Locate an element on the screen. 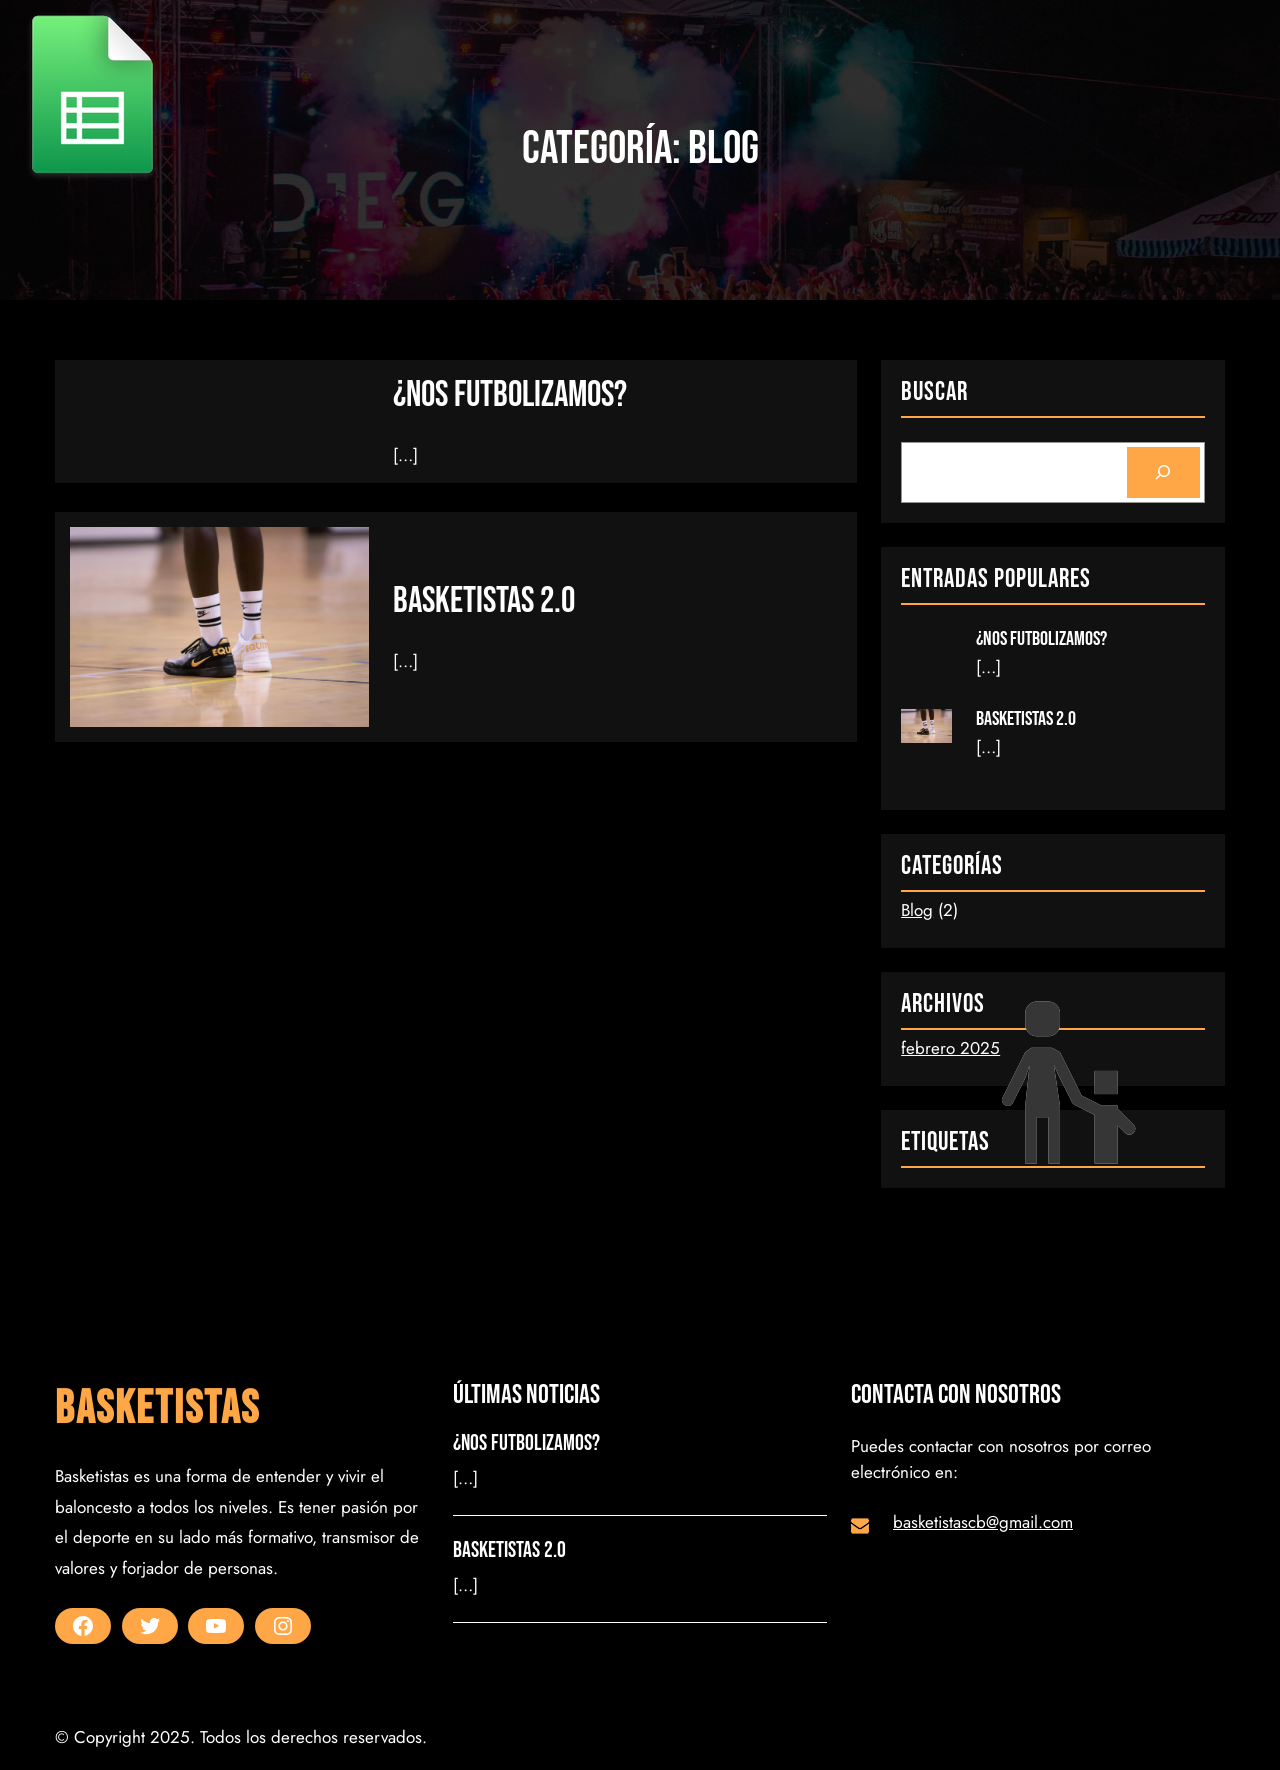 The image size is (1280, 1770). open a spreadsheet file is located at coordinates (92, 97).